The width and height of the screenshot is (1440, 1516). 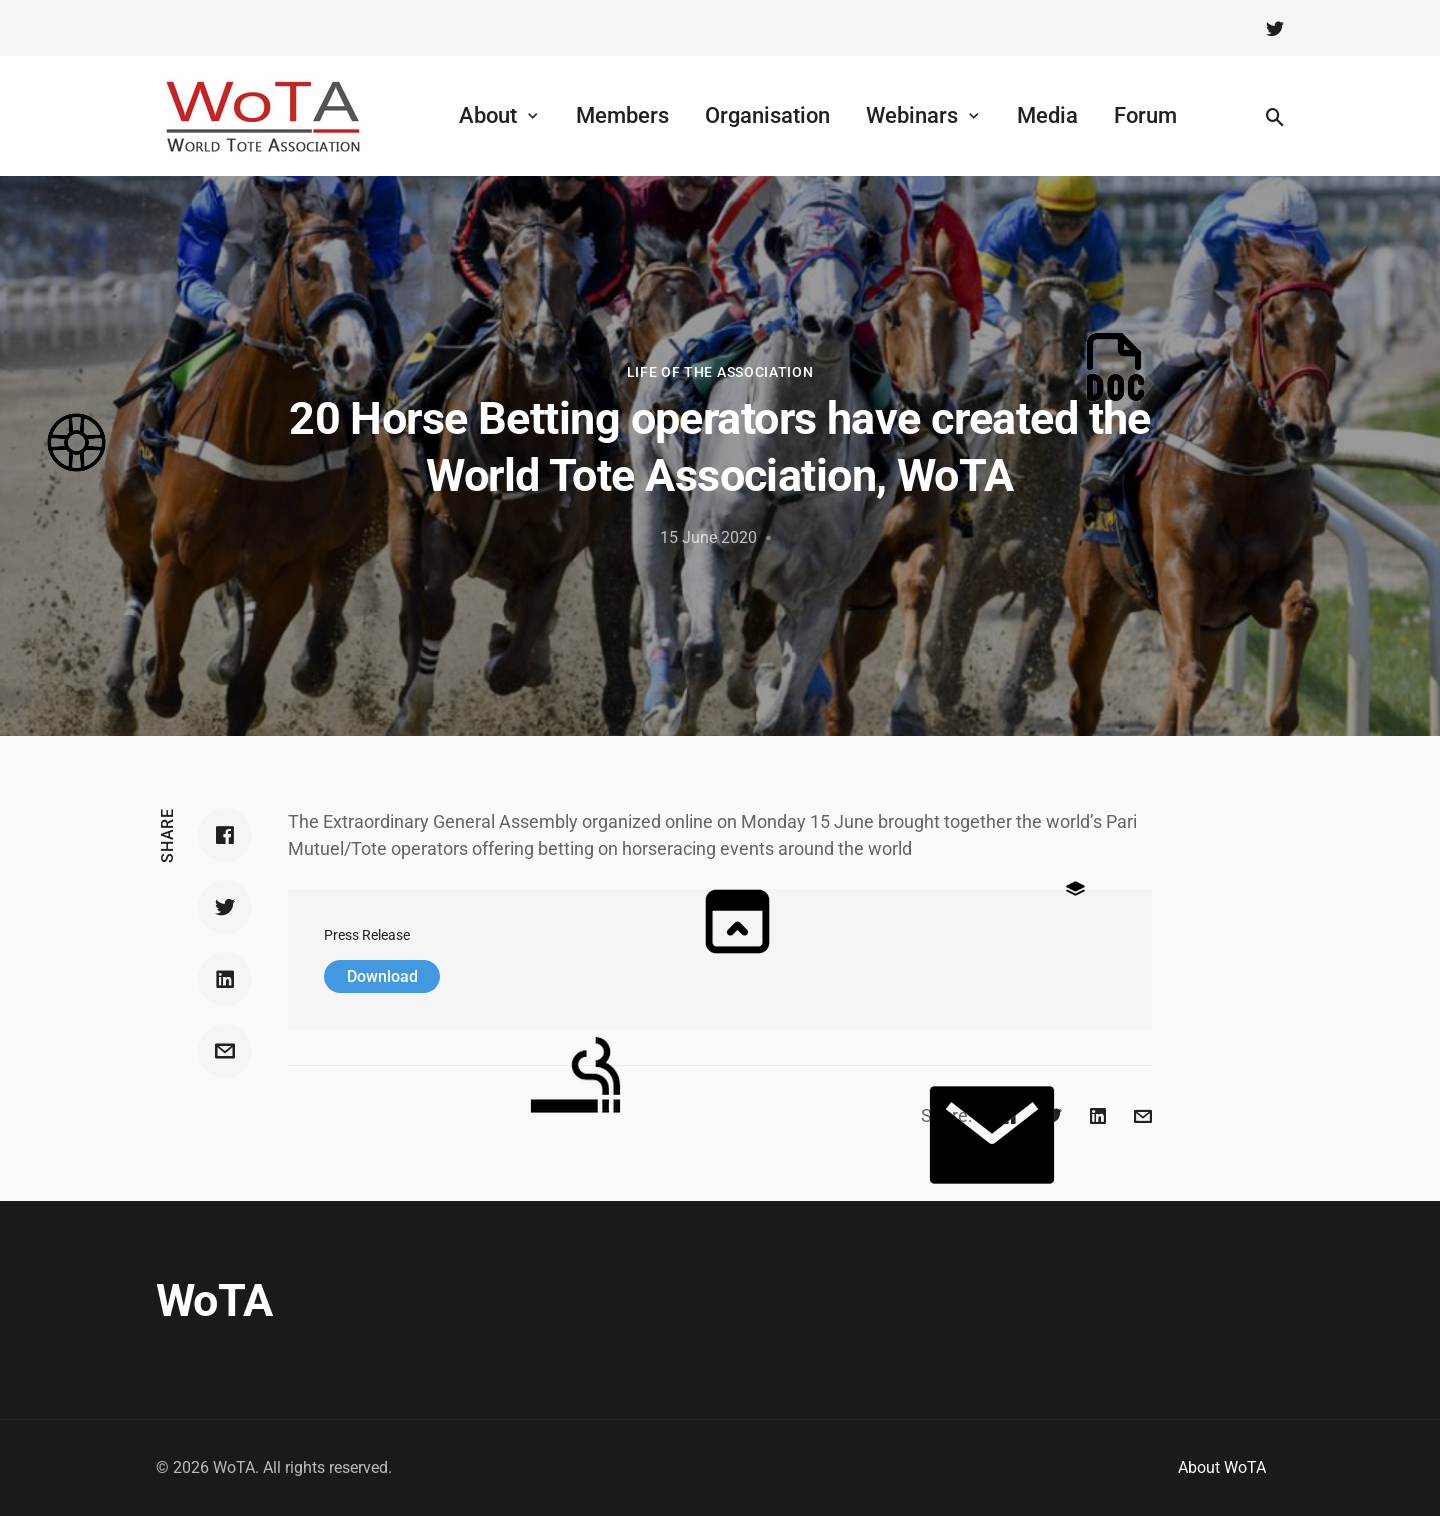 I want to click on view stacked layers or items, so click(x=1075, y=888).